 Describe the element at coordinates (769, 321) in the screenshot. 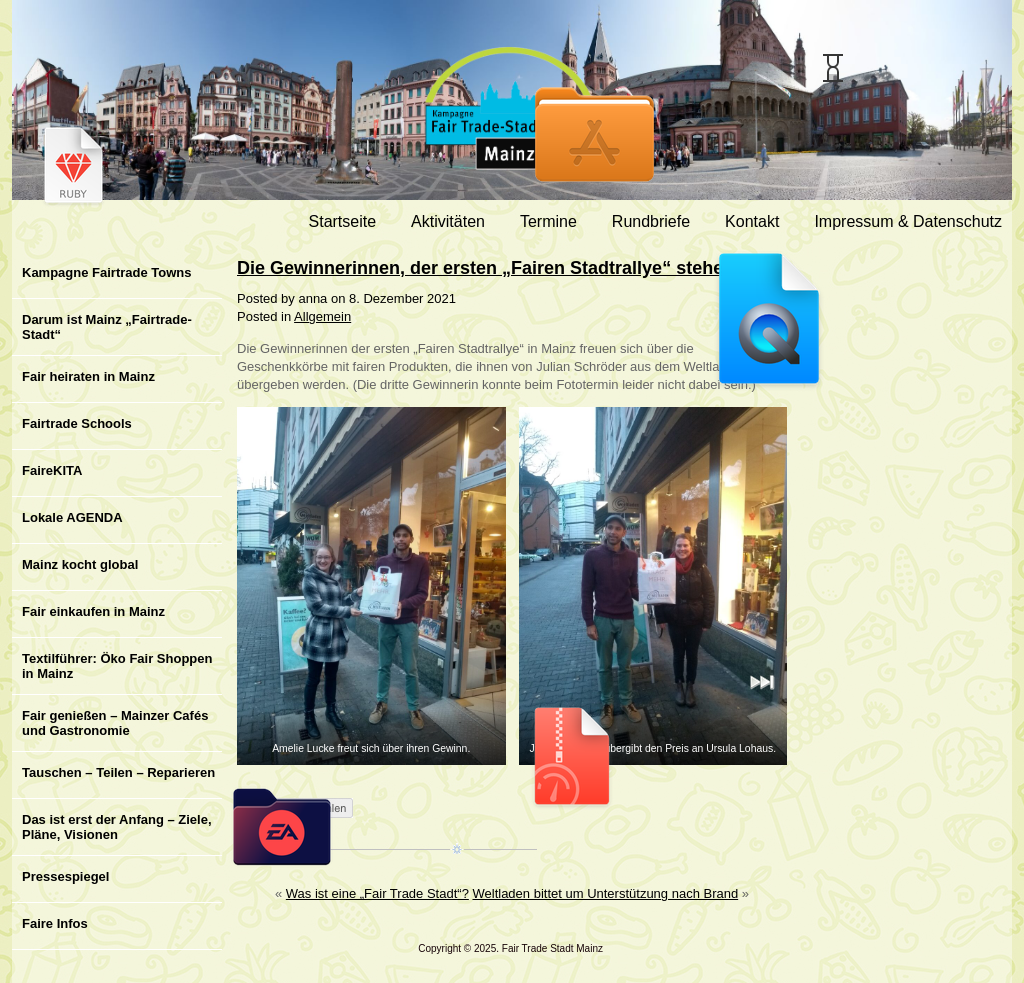

I see `a generic video file` at that location.